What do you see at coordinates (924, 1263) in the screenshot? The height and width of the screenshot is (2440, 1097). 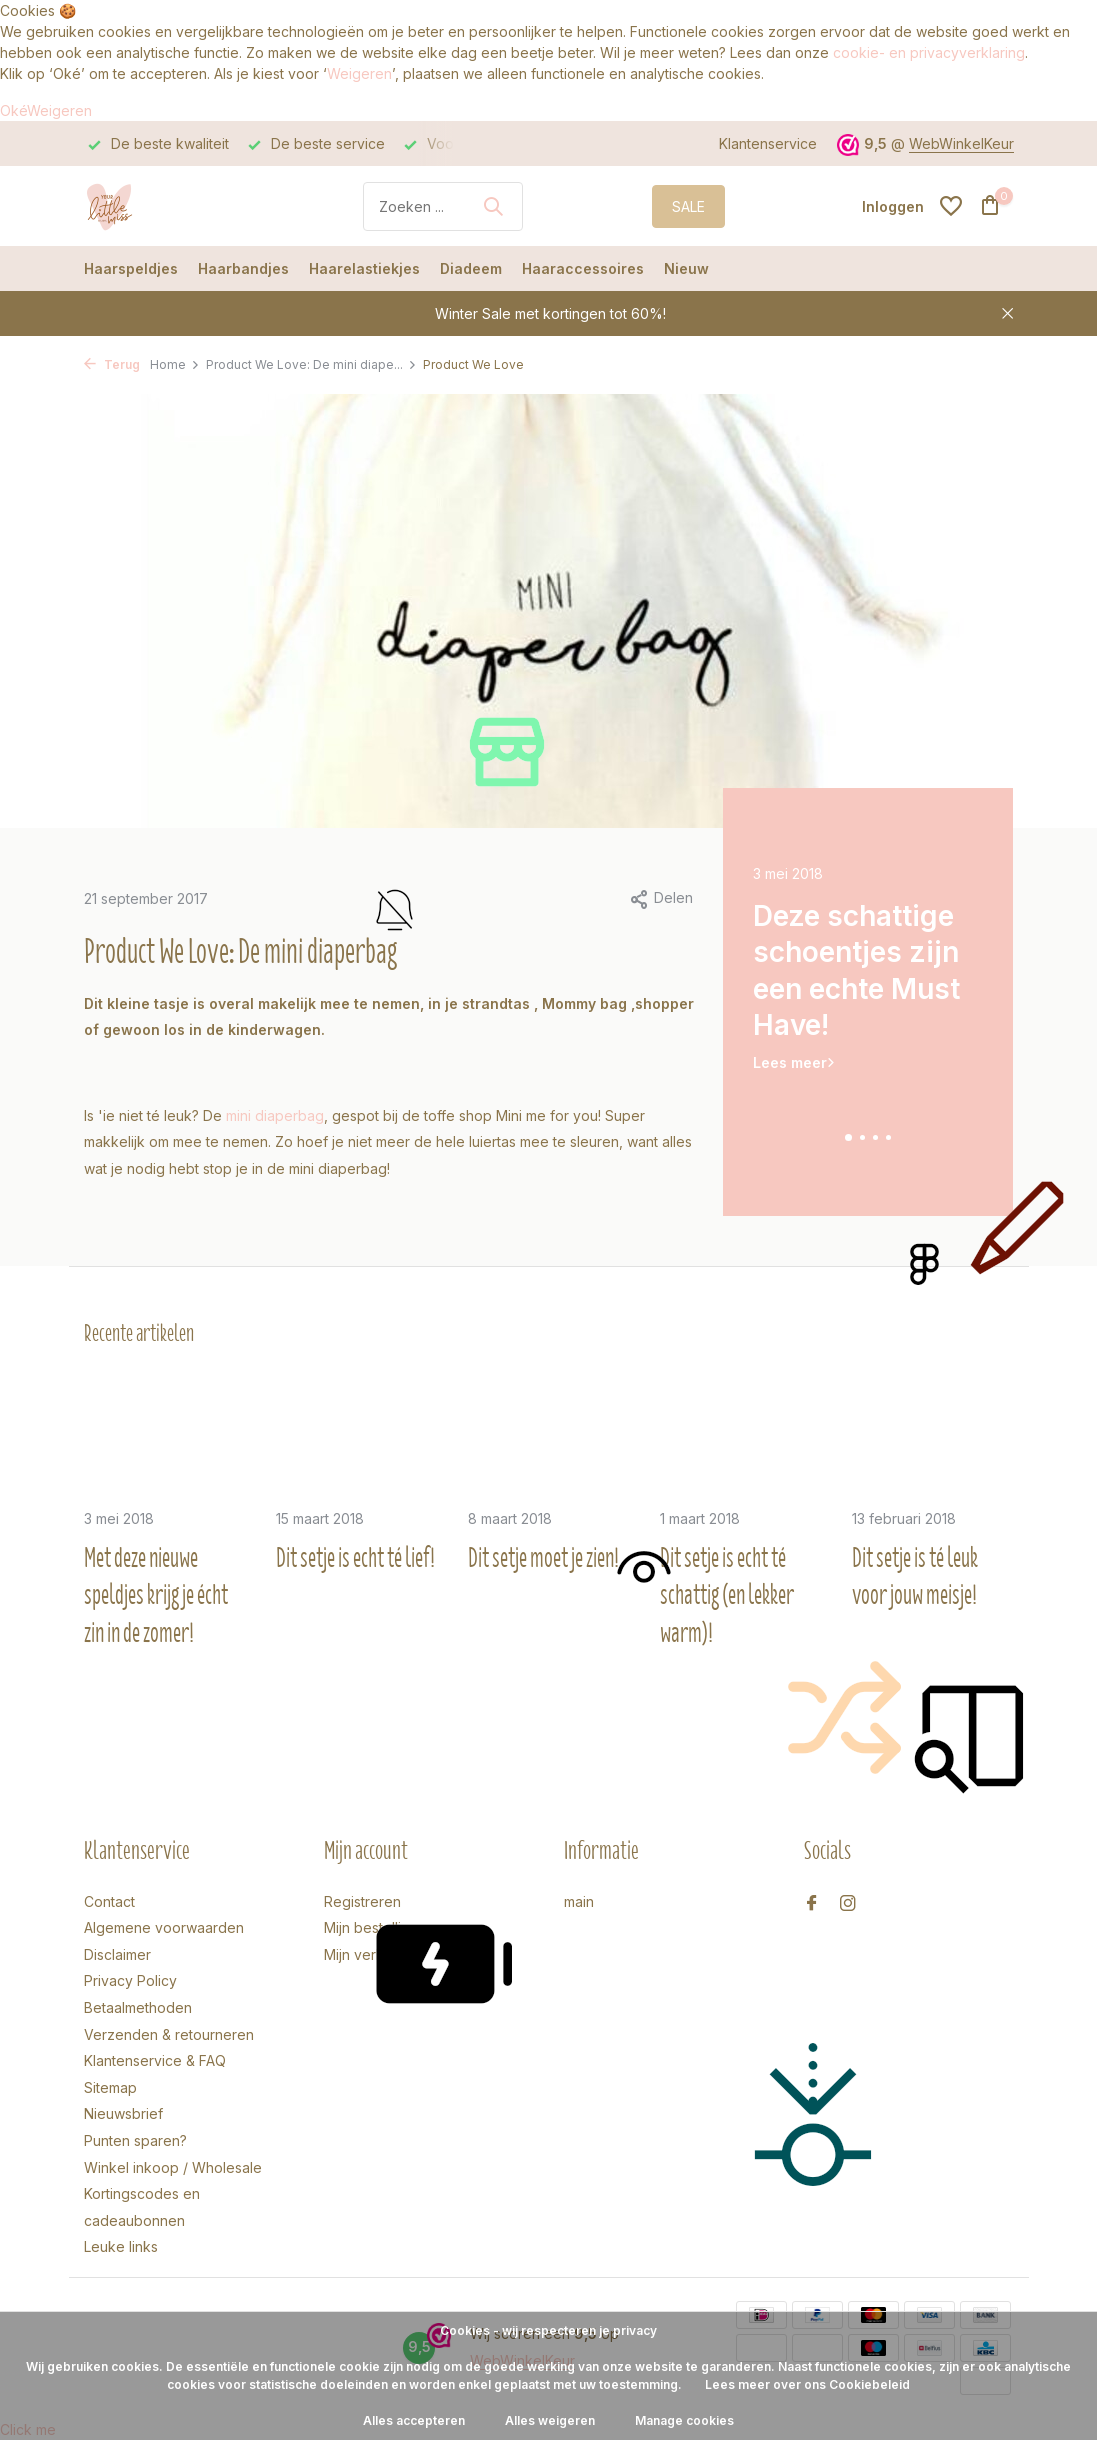 I see `open Figma design tool` at bounding box center [924, 1263].